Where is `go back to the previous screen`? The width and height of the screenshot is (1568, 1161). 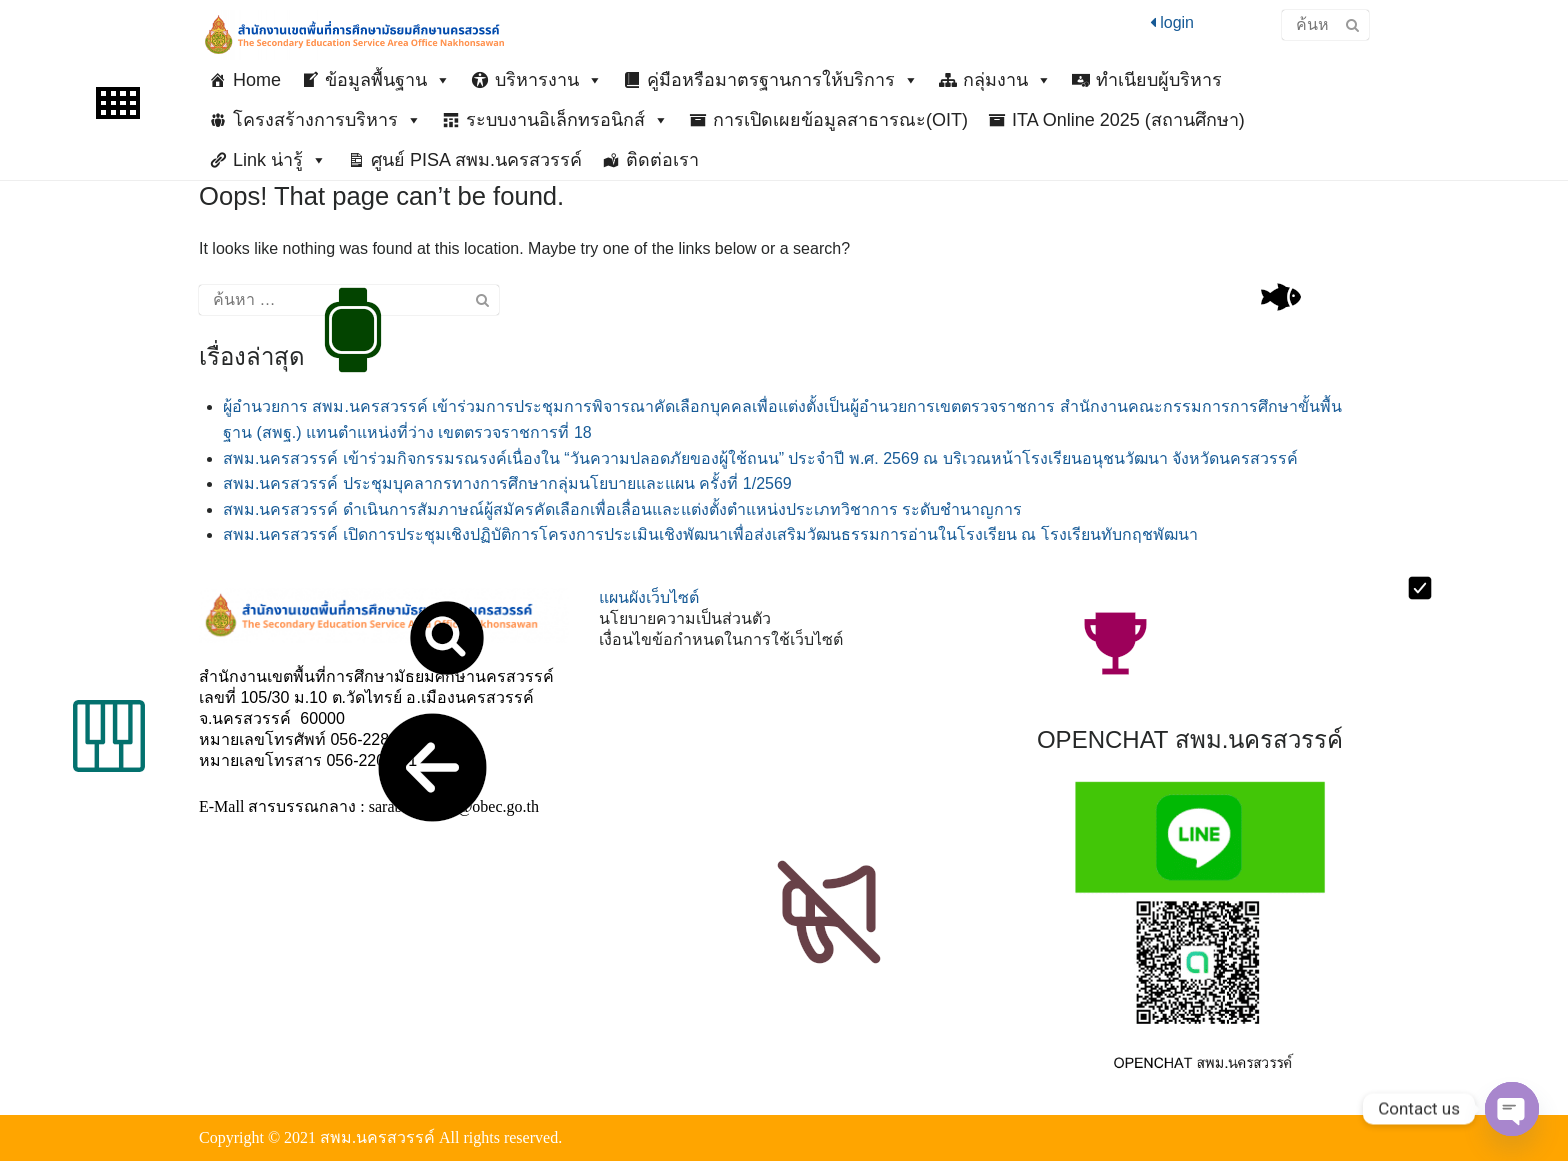
go back to the previous screen is located at coordinates (432, 767).